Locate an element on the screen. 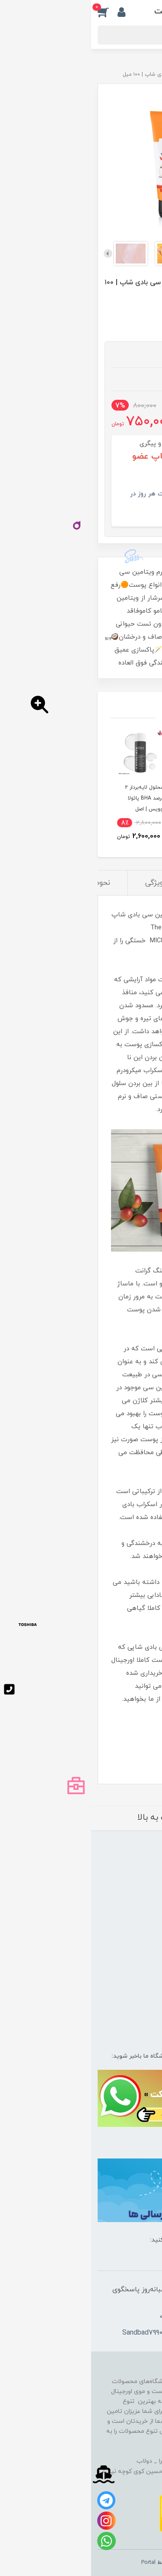 The image size is (162, 2576). zoom in on content is located at coordinates (39, 704).